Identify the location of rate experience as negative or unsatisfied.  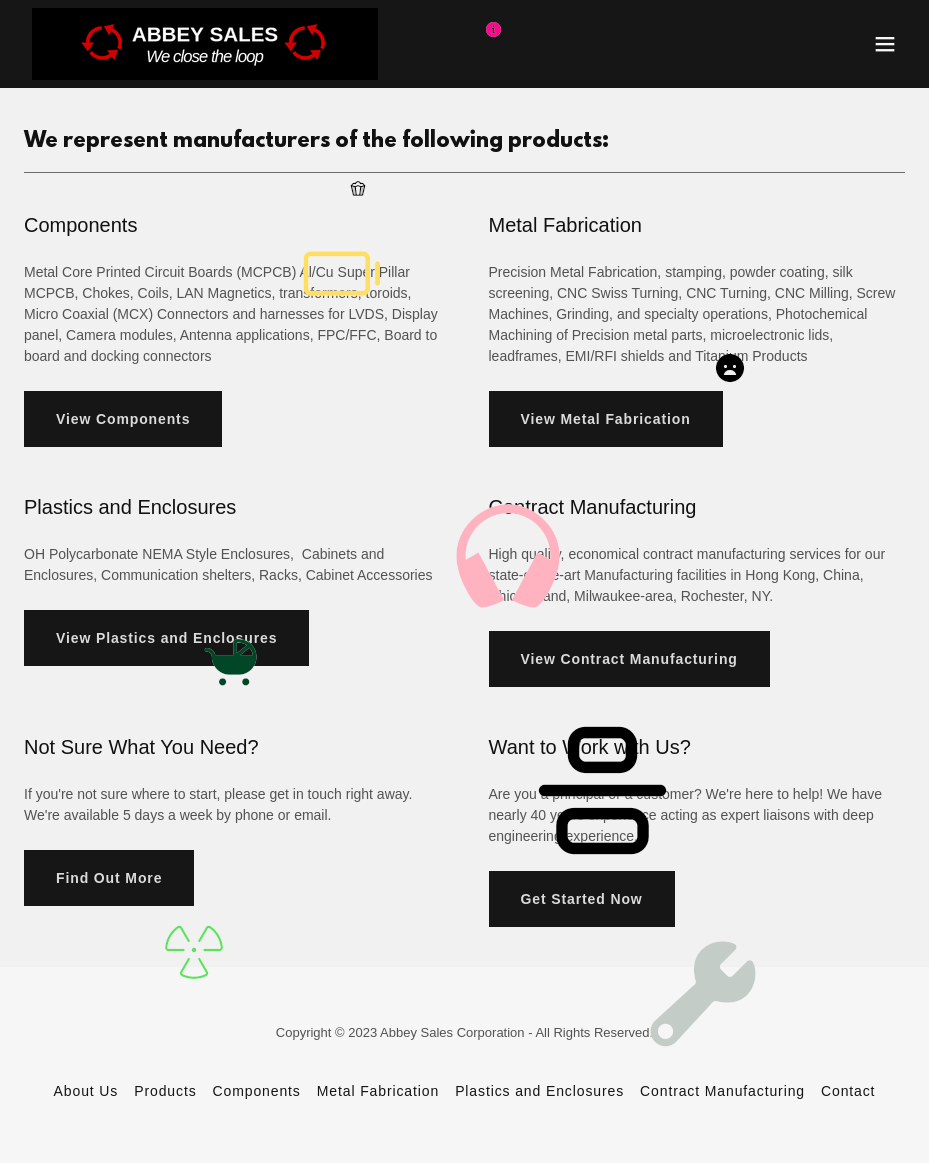
(730, 368).